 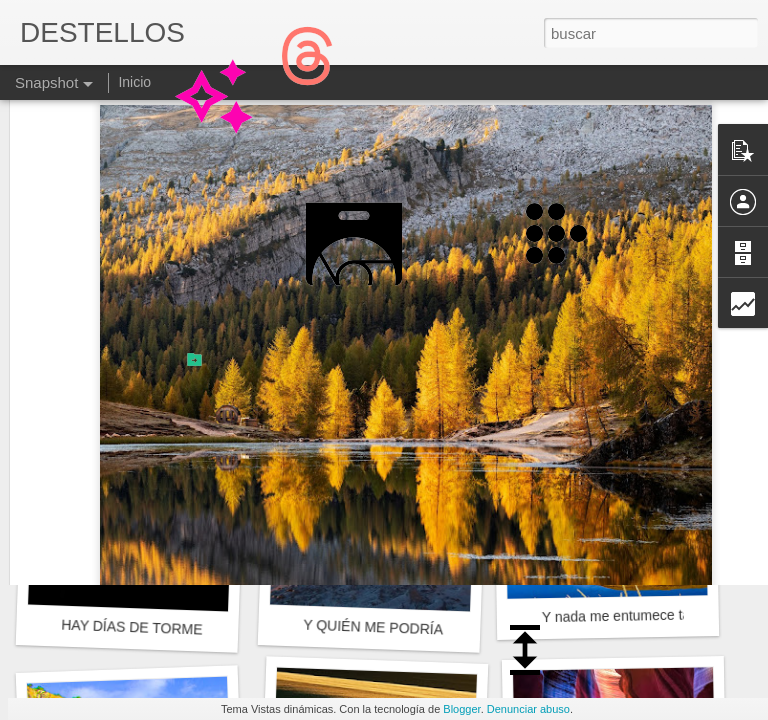 I want to click on expand content to full height, so click(x=525, y=650).